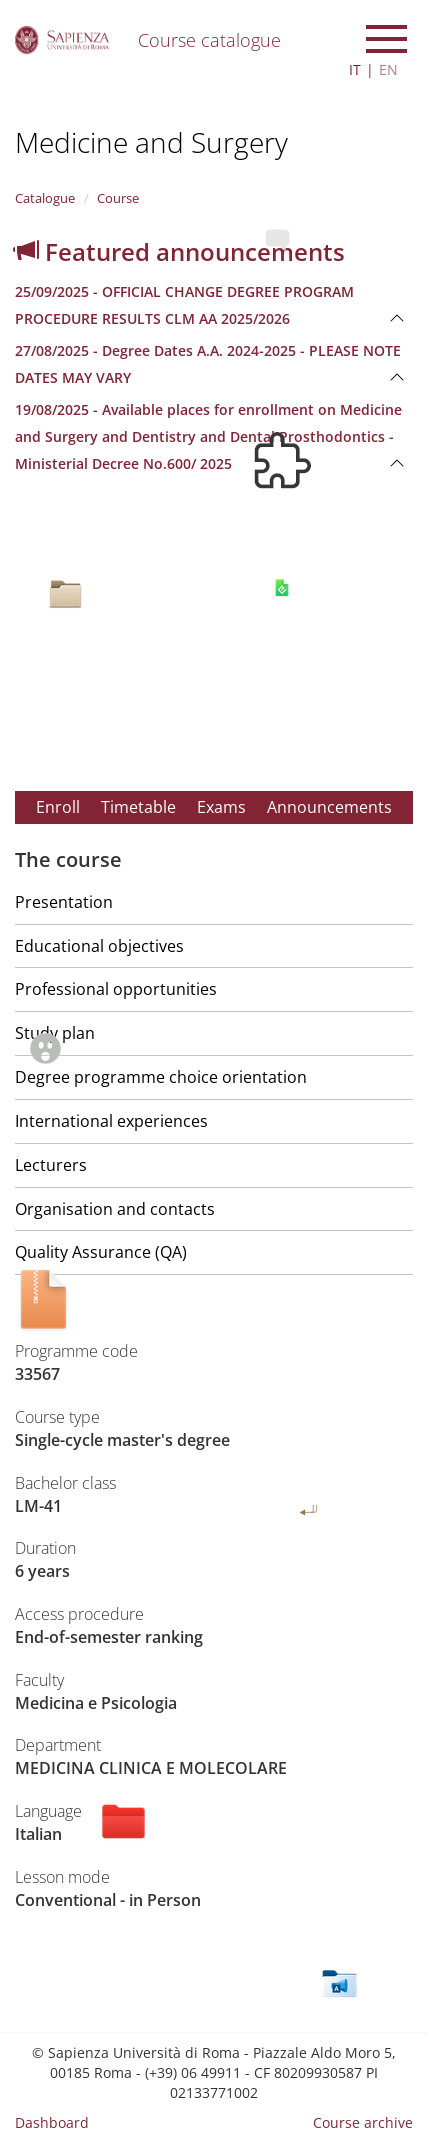 This screenshot has height=2143, width=428. What do you see at coordinates (65, 595) in the screenshot?
I see `open folder to view files` at bounding box center [65, 595].